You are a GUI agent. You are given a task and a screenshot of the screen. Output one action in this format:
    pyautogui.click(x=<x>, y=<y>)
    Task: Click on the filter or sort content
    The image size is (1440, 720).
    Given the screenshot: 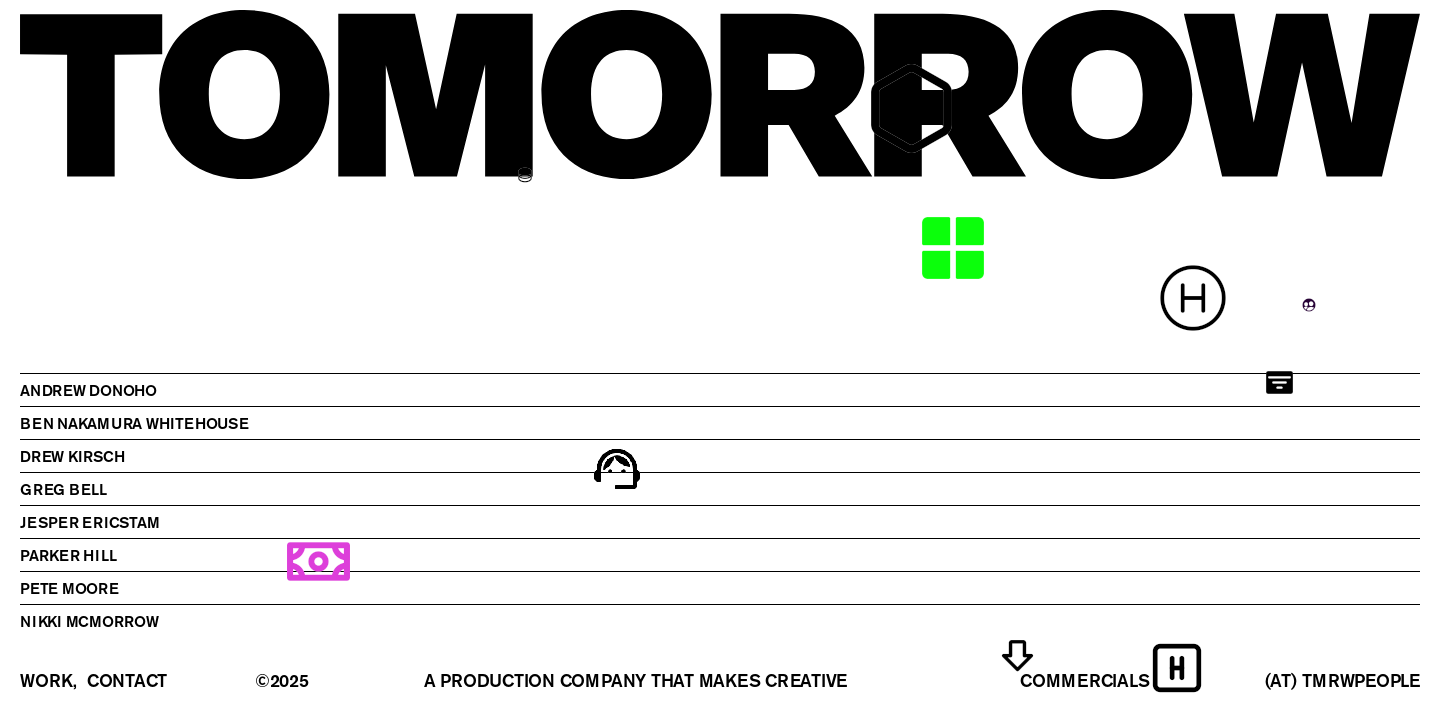 What is the action you would take?
    pyautogui.click(x=1279, y=382)
    